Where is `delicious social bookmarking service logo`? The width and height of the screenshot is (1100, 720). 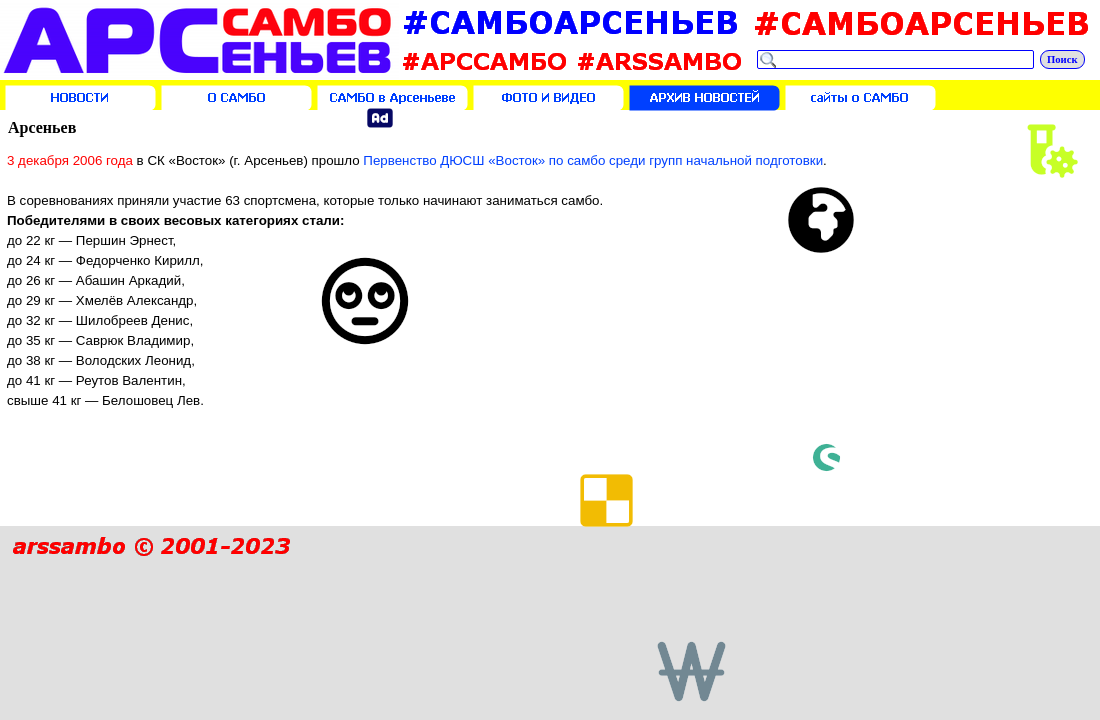
delicious social bookmarking service logo is located at coordinates (606, 500).